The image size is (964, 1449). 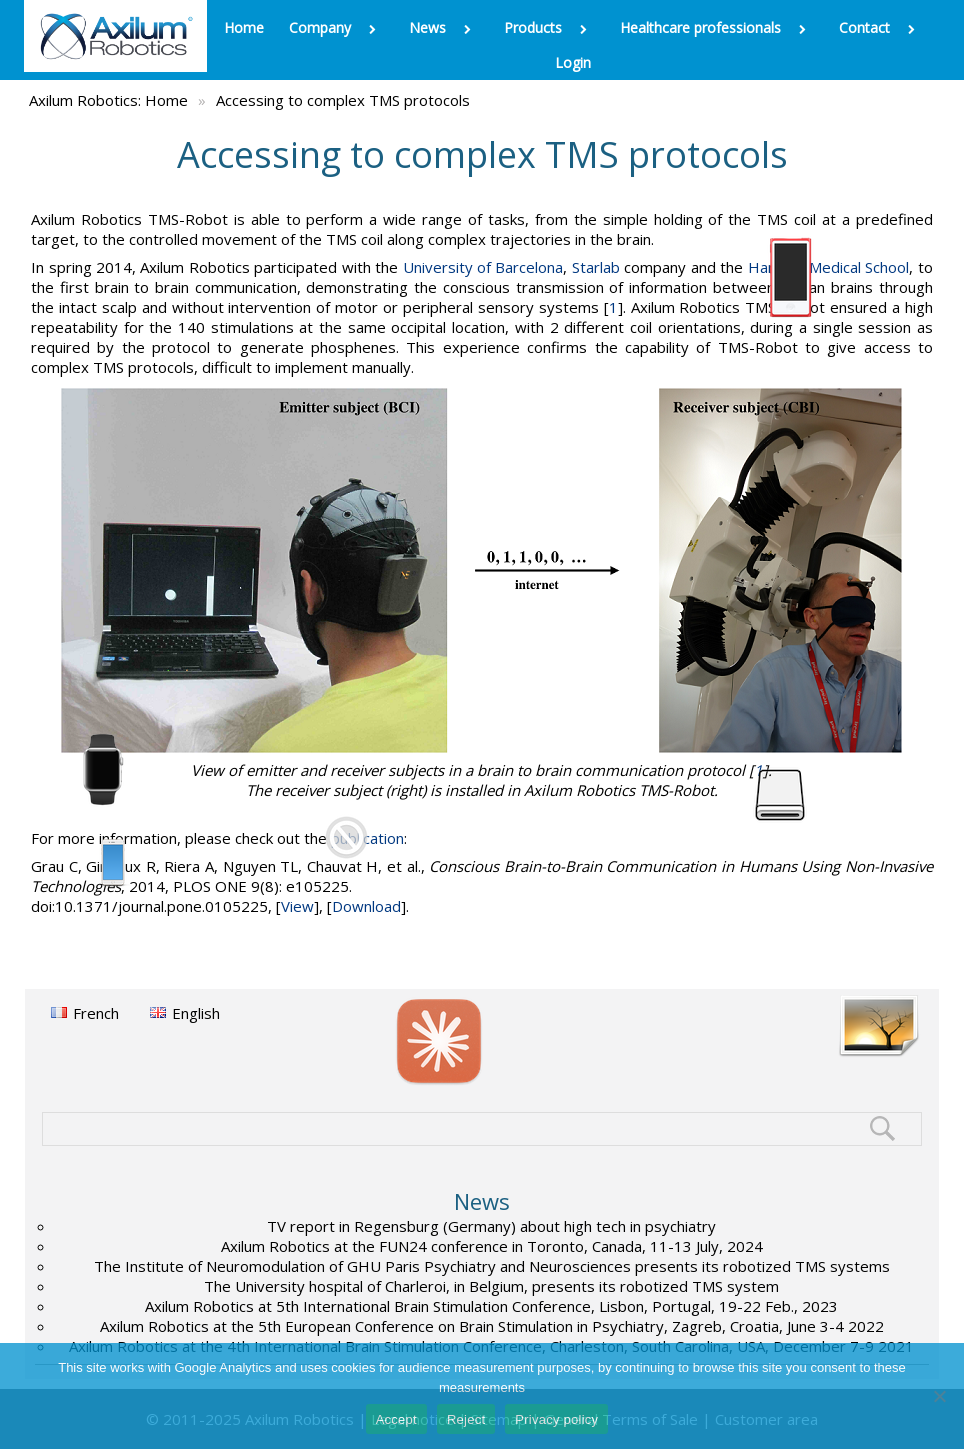 What do you see at coordinates (346, 837) in the screenshot?
I see `indicates an unsupported file, feature, or action` at bounding box center [346, 837].